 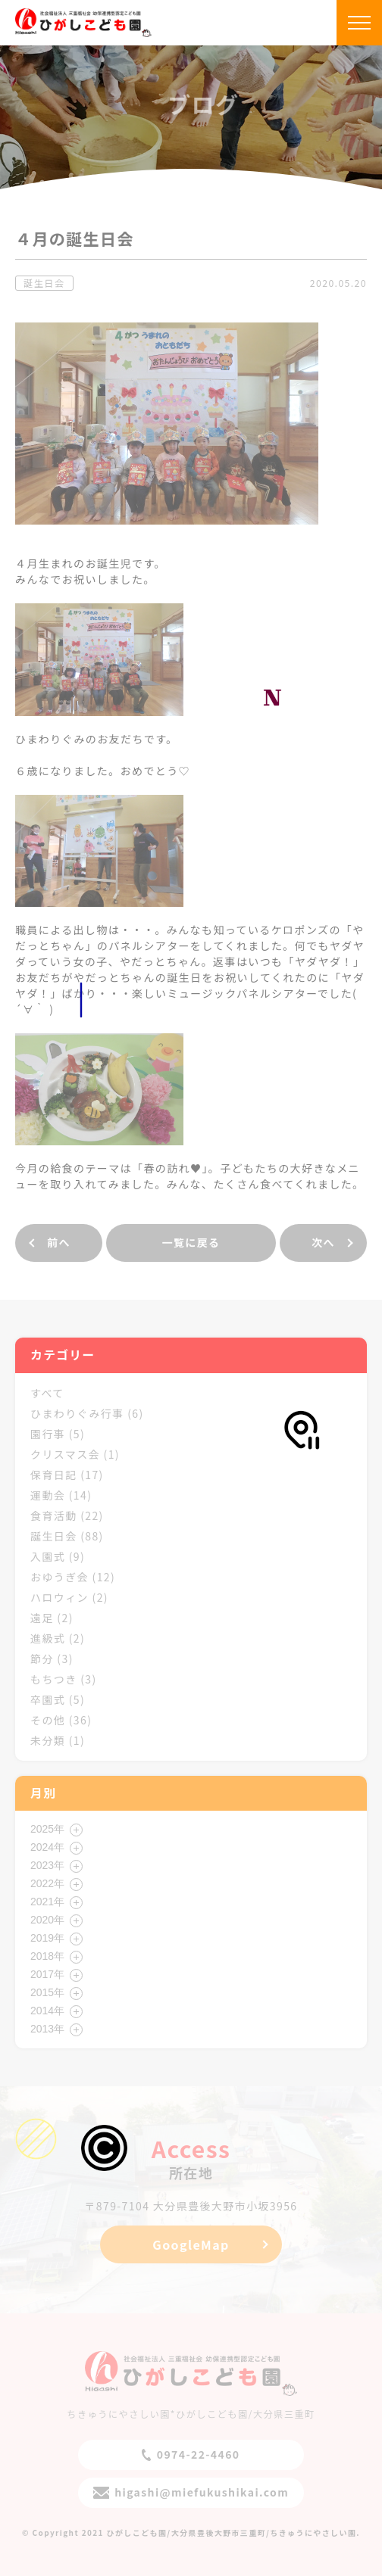 I want to click on indicates copyrighted content, so click(x=104, y=2148).